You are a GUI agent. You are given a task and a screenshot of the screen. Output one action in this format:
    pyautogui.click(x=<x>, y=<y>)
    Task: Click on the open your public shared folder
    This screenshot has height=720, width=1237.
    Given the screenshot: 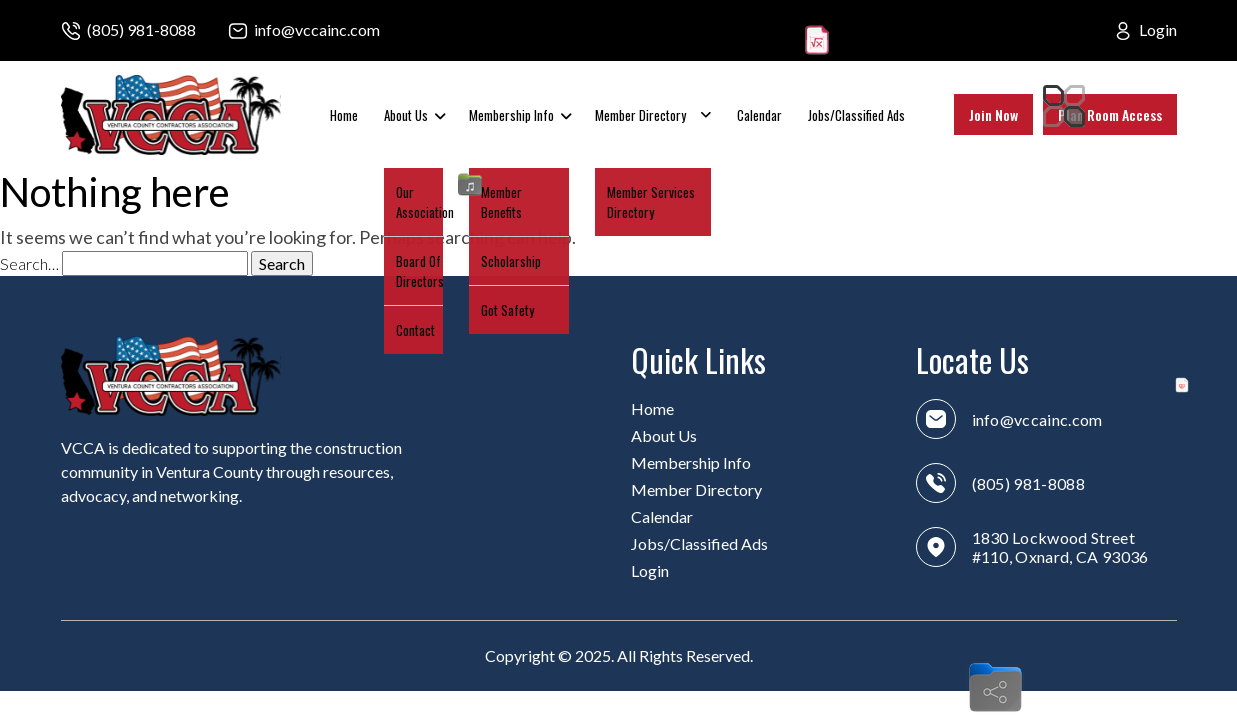 What is the action you would take?
    pyautogui.click(x=995, y=687)
    